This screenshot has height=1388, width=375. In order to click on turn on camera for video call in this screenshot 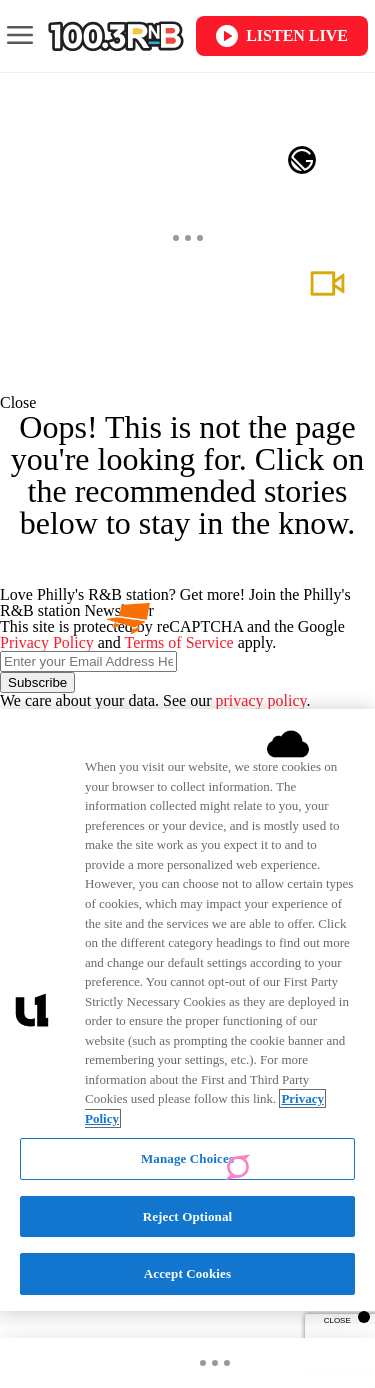, I will do `click(327, 283)`.